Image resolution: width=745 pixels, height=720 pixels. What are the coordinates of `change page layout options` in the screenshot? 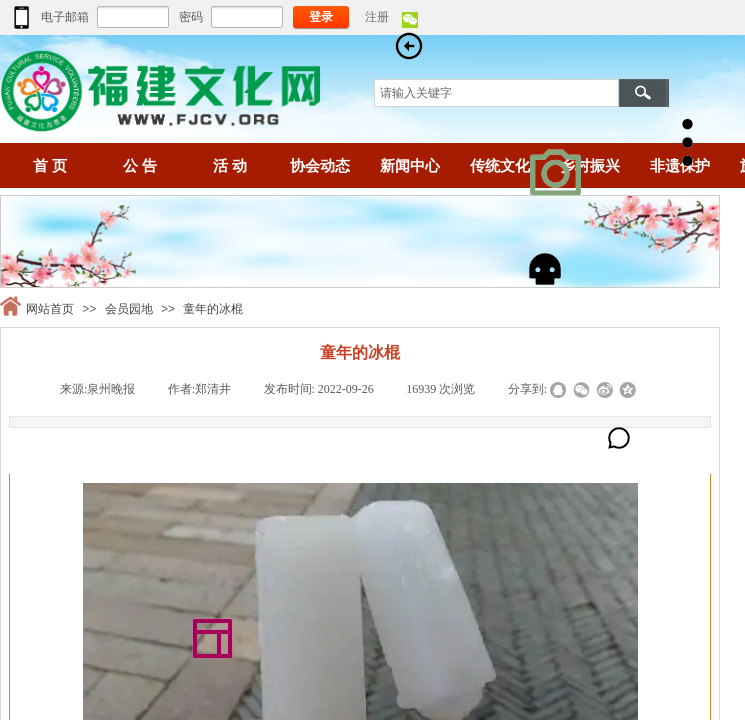 It's located at (212, 638).